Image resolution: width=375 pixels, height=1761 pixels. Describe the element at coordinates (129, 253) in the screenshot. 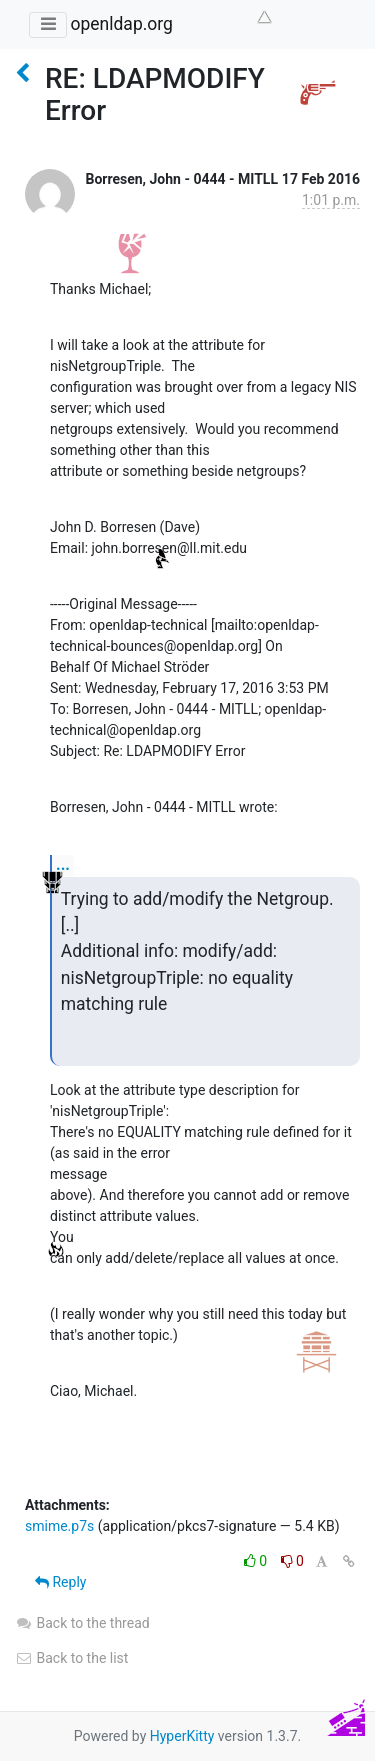

I see `indicates fragile item or breakable content` at that location.